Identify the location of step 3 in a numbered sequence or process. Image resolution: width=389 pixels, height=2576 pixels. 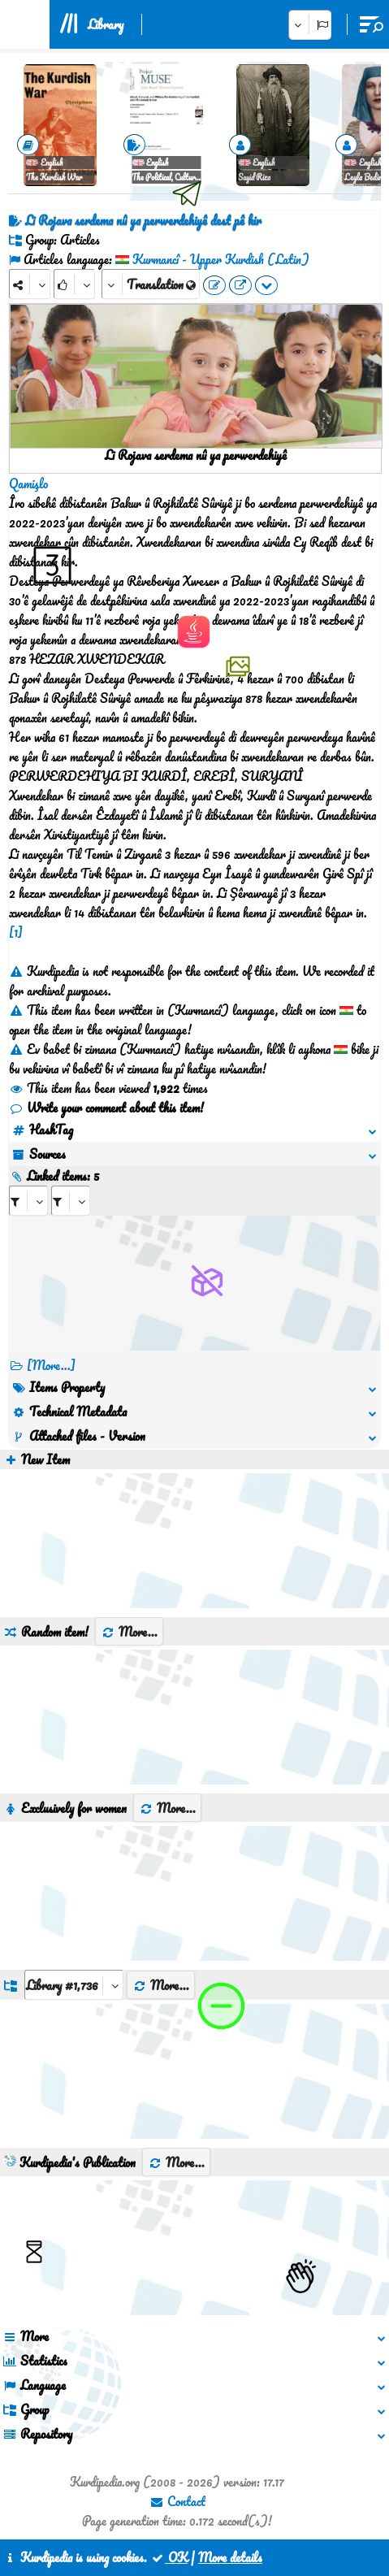
(52, 565).